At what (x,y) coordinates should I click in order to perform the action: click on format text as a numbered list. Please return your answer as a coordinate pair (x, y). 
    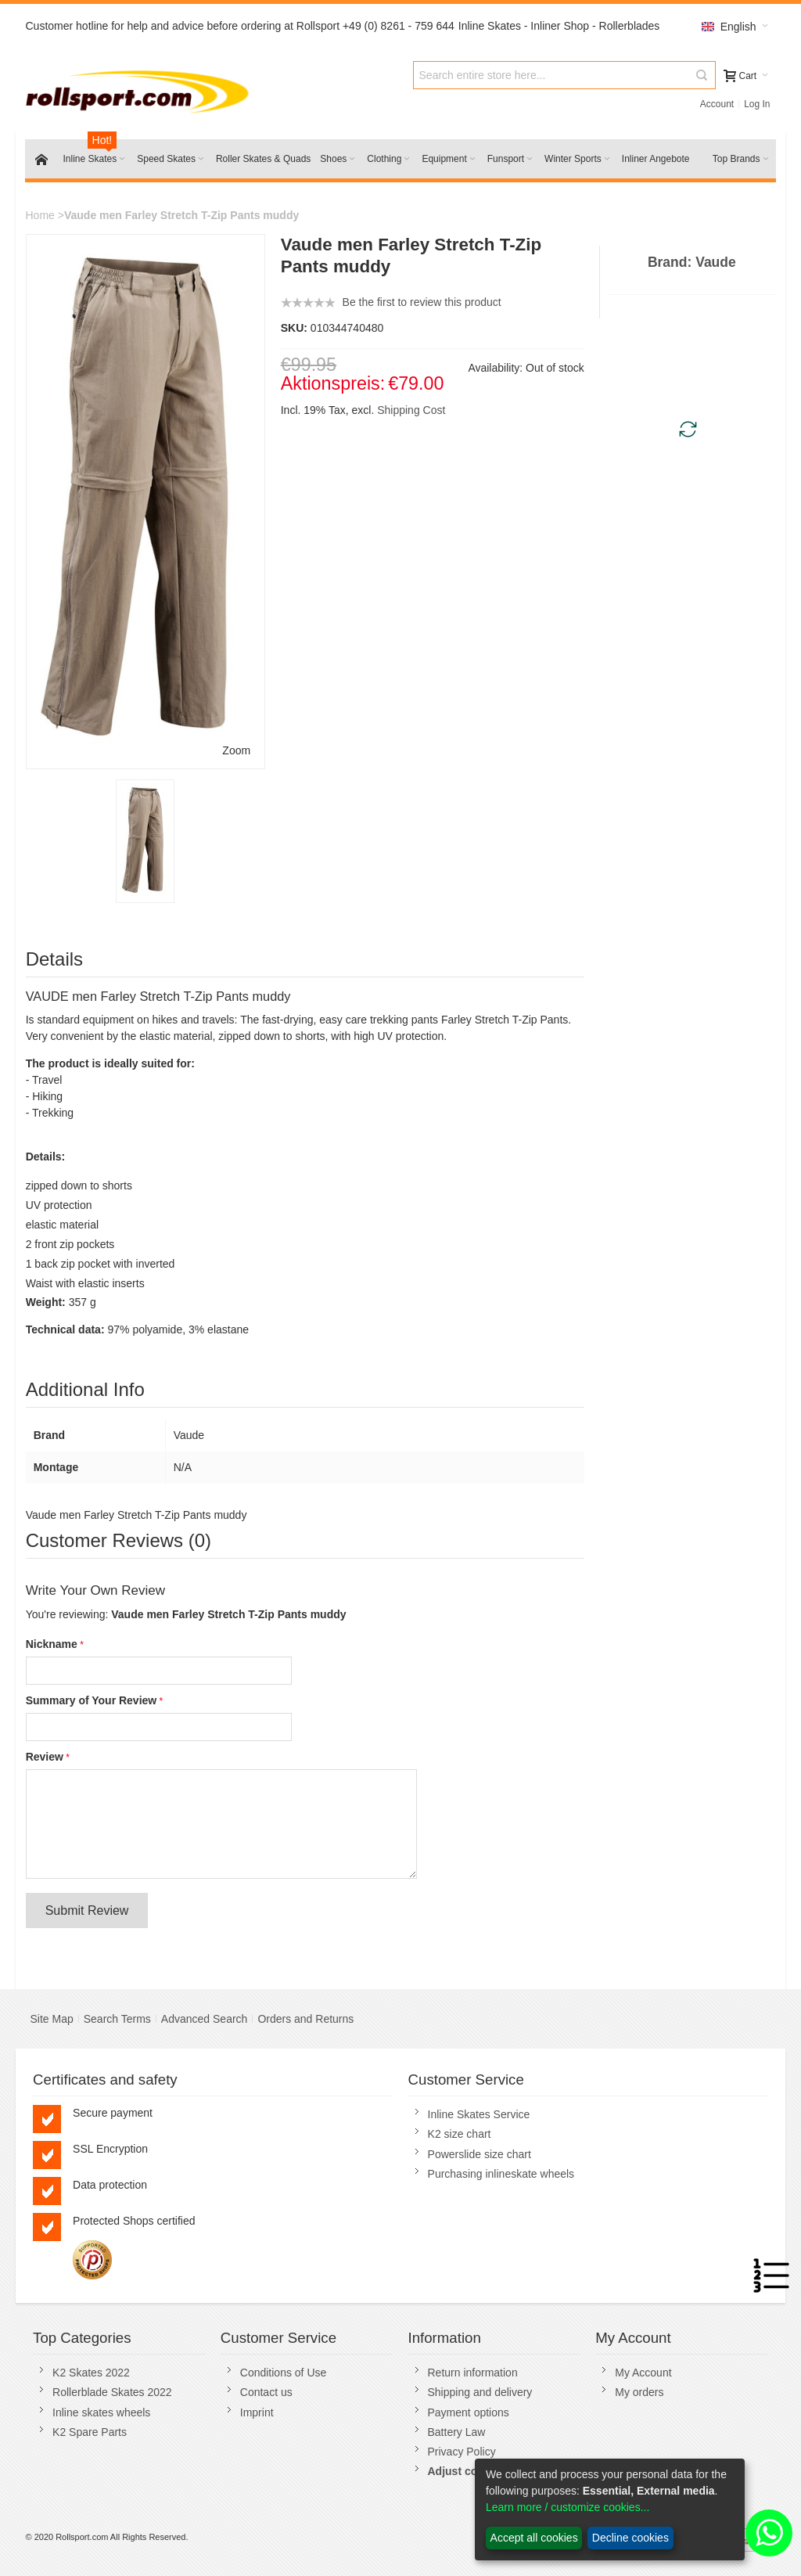
    Looking at the image, I should click on (772, 2276).